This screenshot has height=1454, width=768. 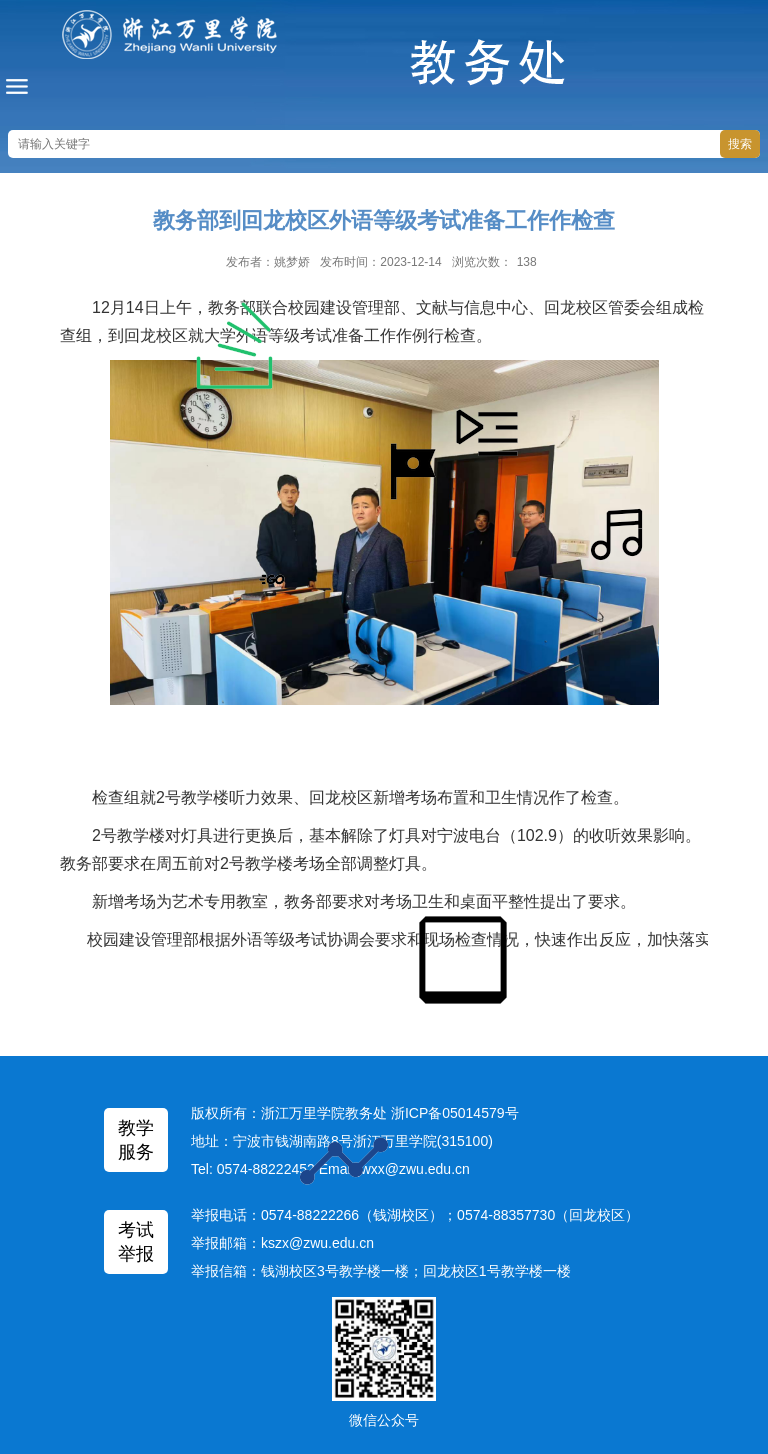 I want to click on go programming language logo, so click(x=272, y=579).